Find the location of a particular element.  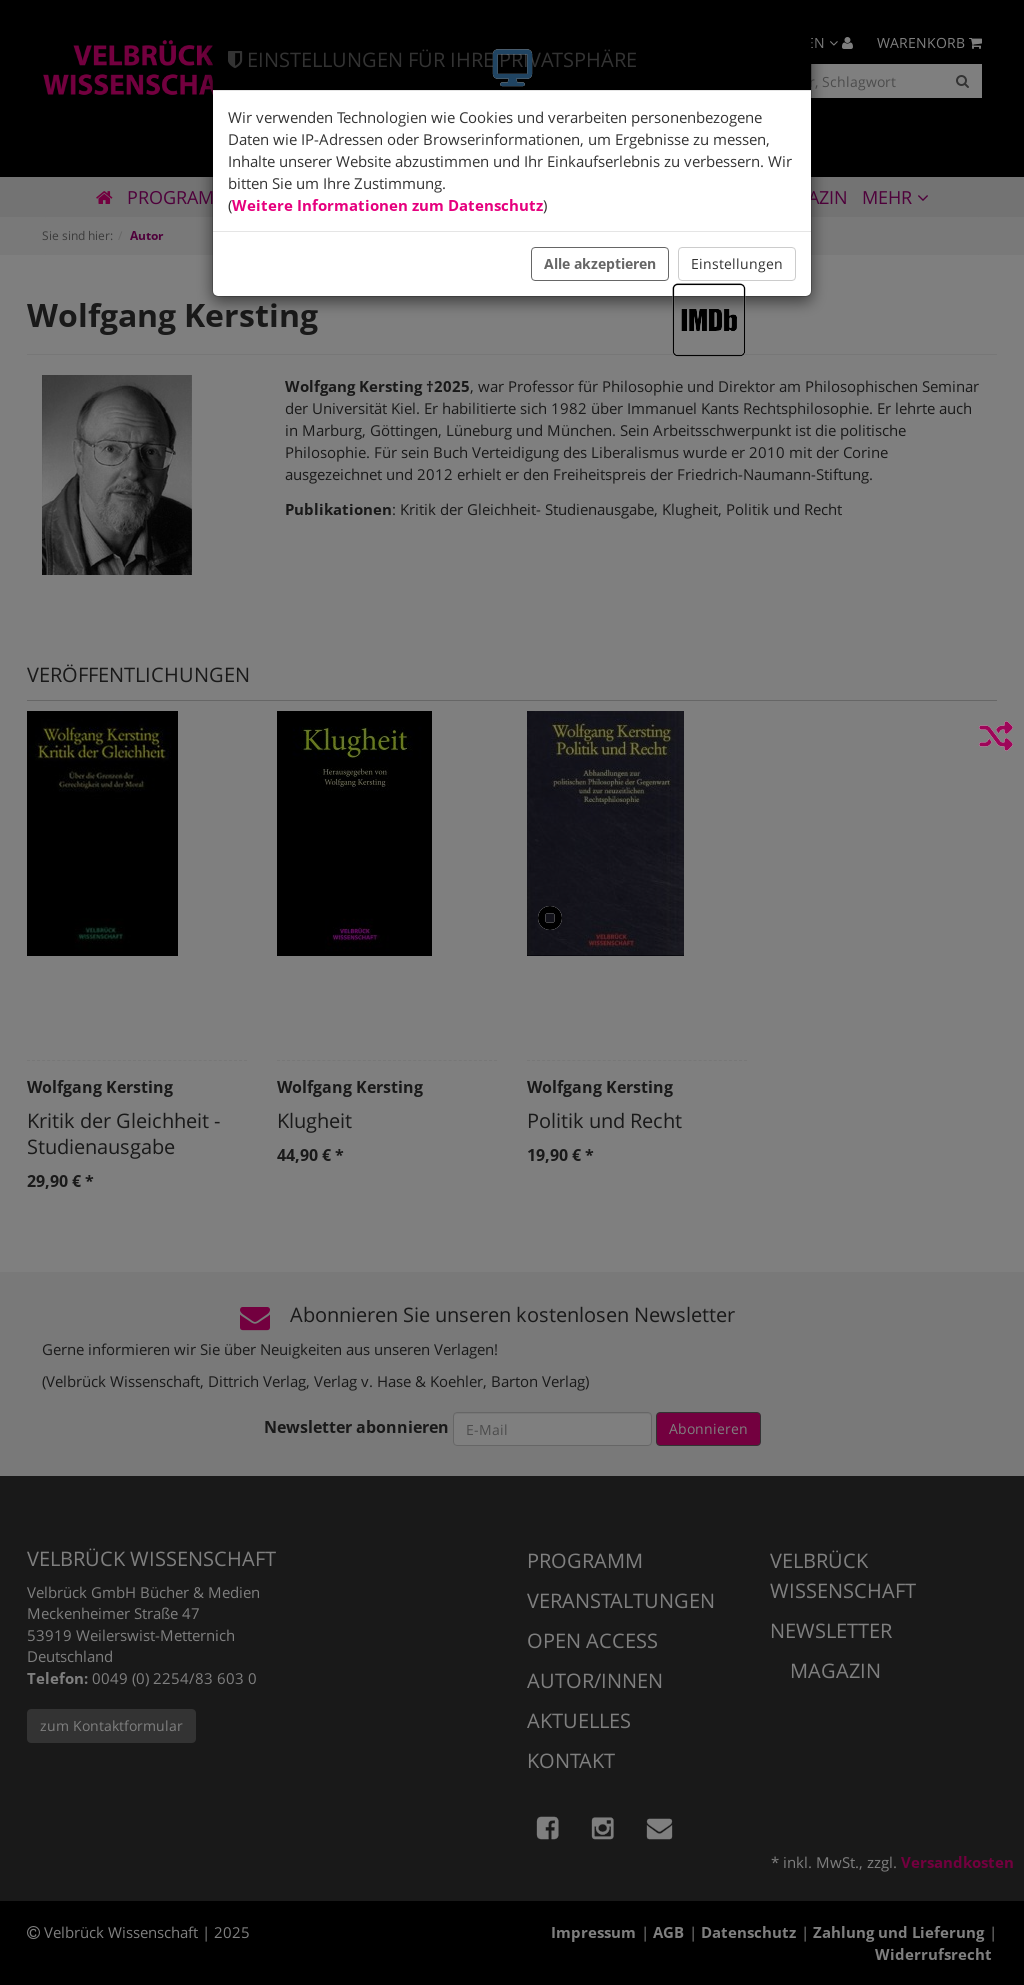

access display settings is located at coordinates (512, 66).